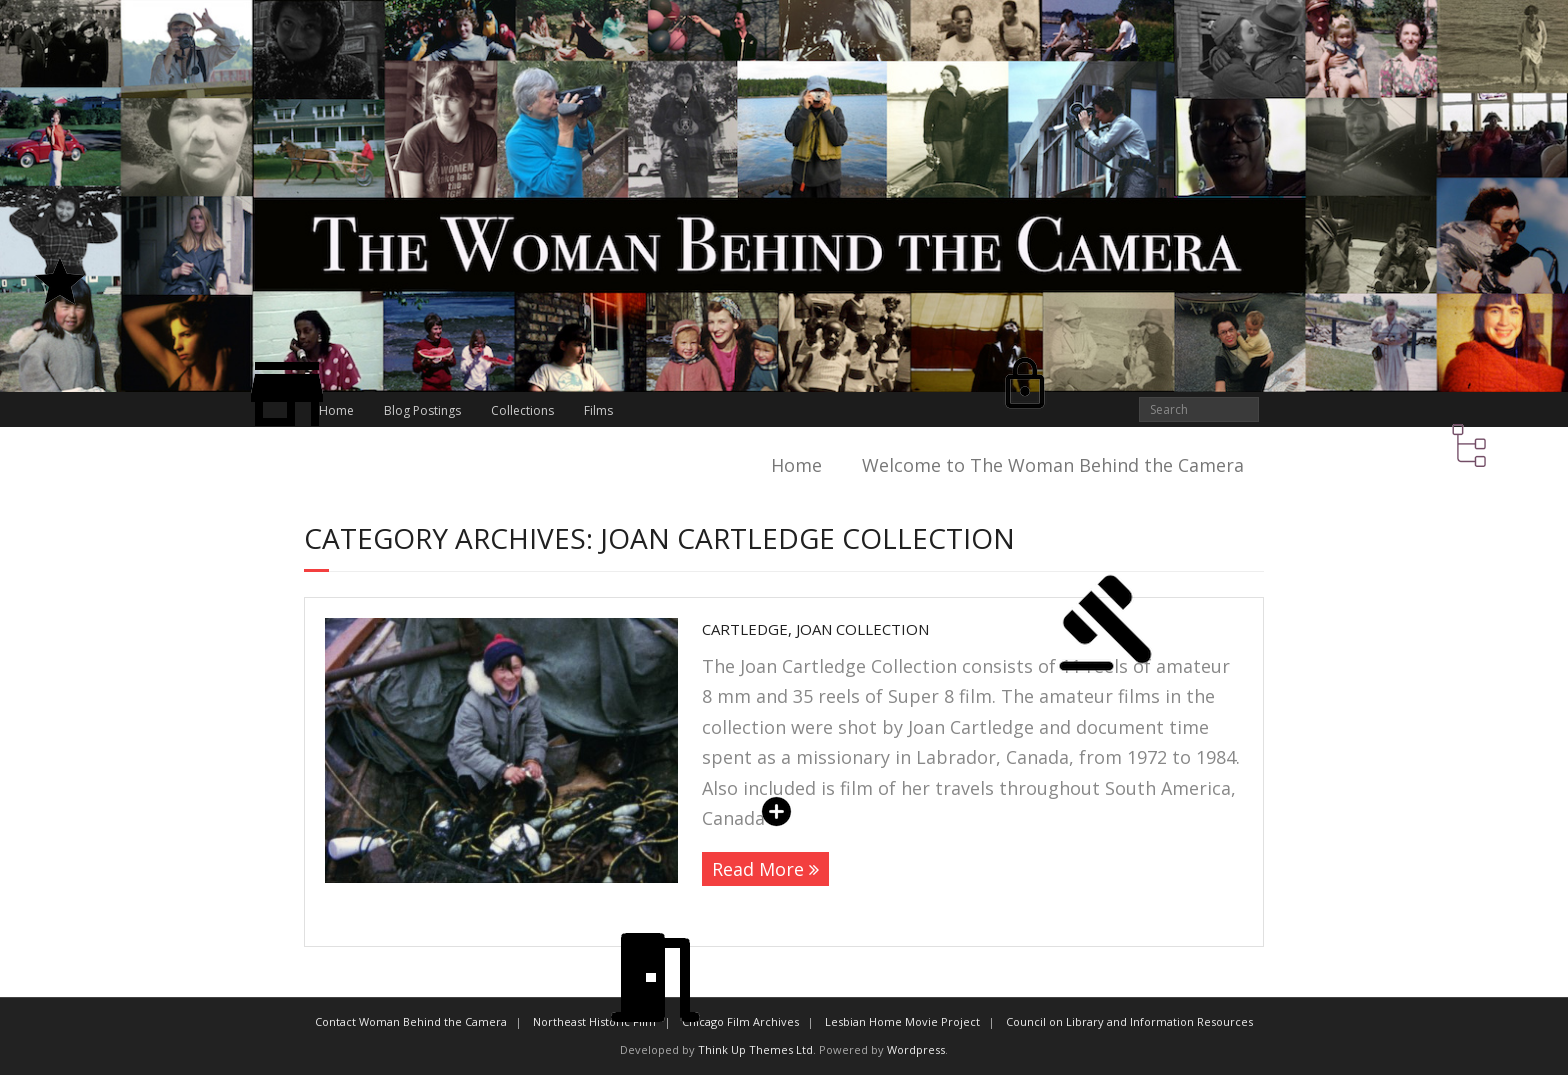 This screenshot has height=1075, width=1568. I want to click on enter or access a meeting room, so click(655, 977).